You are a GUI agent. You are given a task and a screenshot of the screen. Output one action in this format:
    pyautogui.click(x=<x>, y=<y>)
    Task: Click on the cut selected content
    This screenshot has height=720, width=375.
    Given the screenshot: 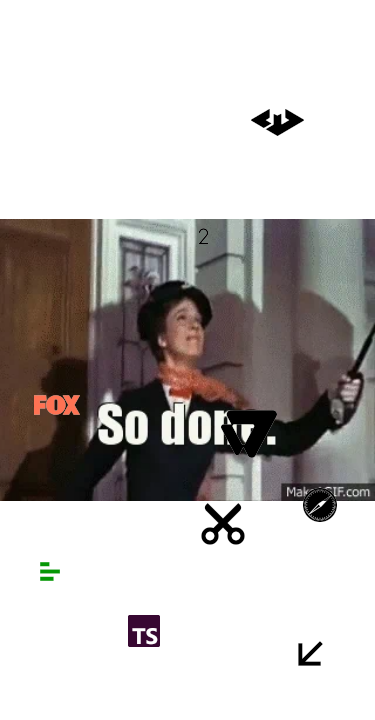 What is the action you would take?
    pyautogui.click(x=223, y=523)
    